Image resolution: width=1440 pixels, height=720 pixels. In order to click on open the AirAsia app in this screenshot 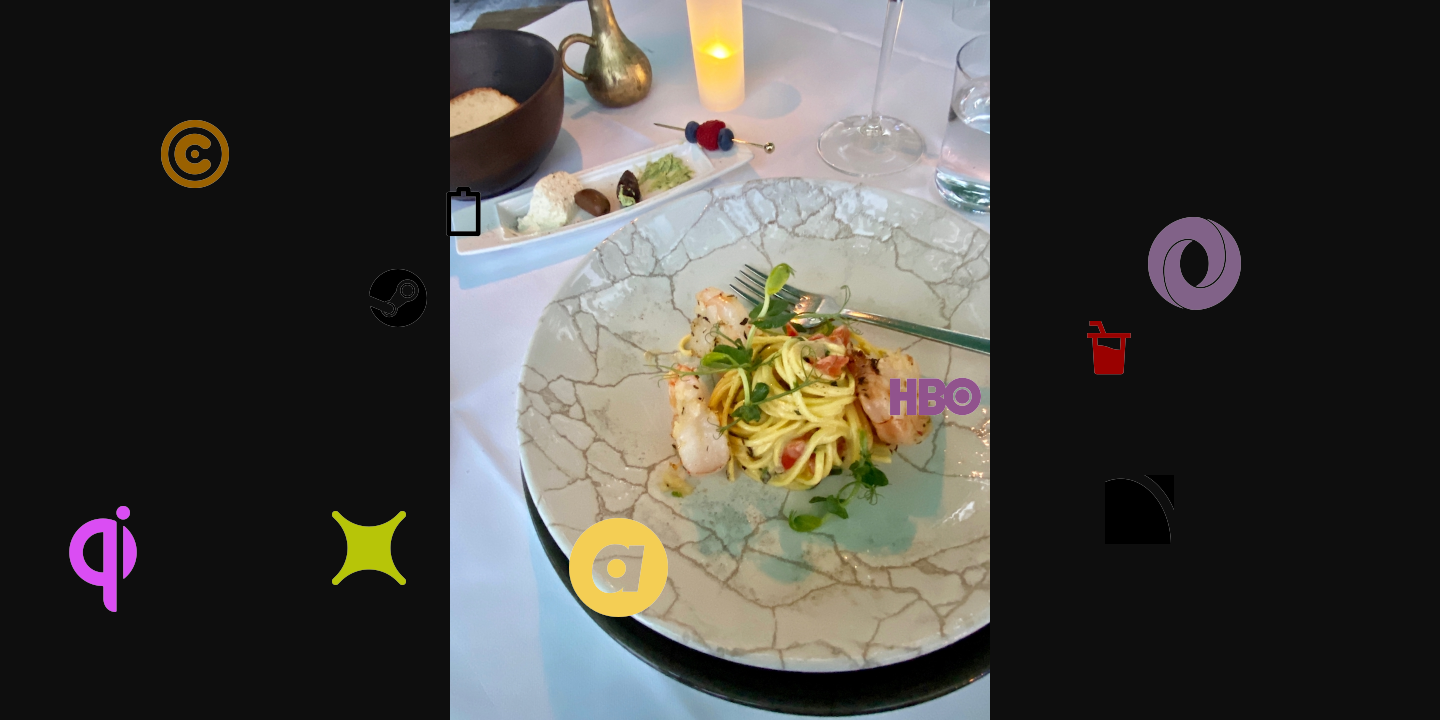, I will do `click(618, 567)`.